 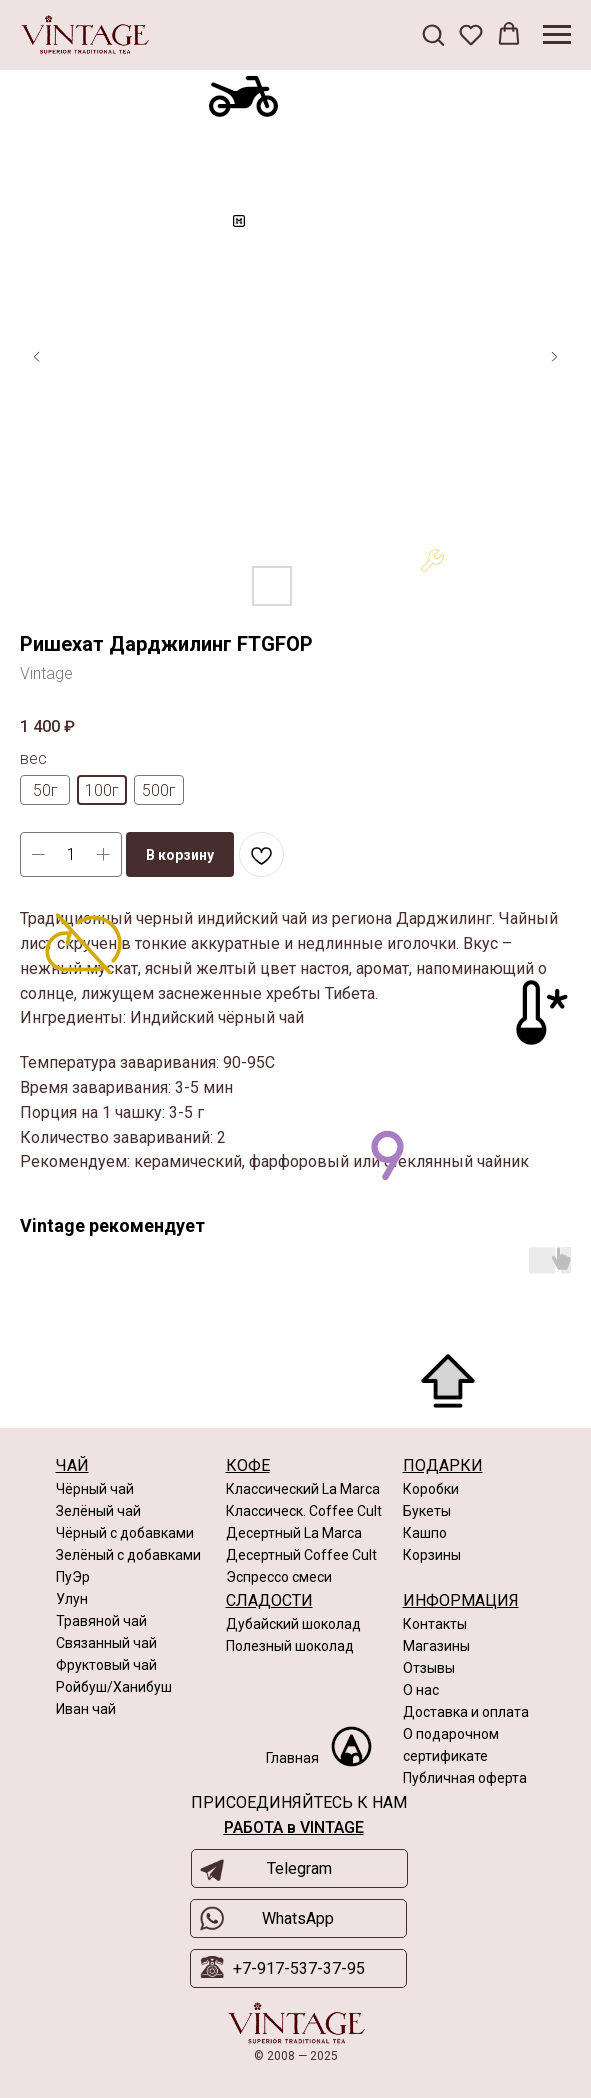 I want to click on open Medium app, so click(x=239, y=221).